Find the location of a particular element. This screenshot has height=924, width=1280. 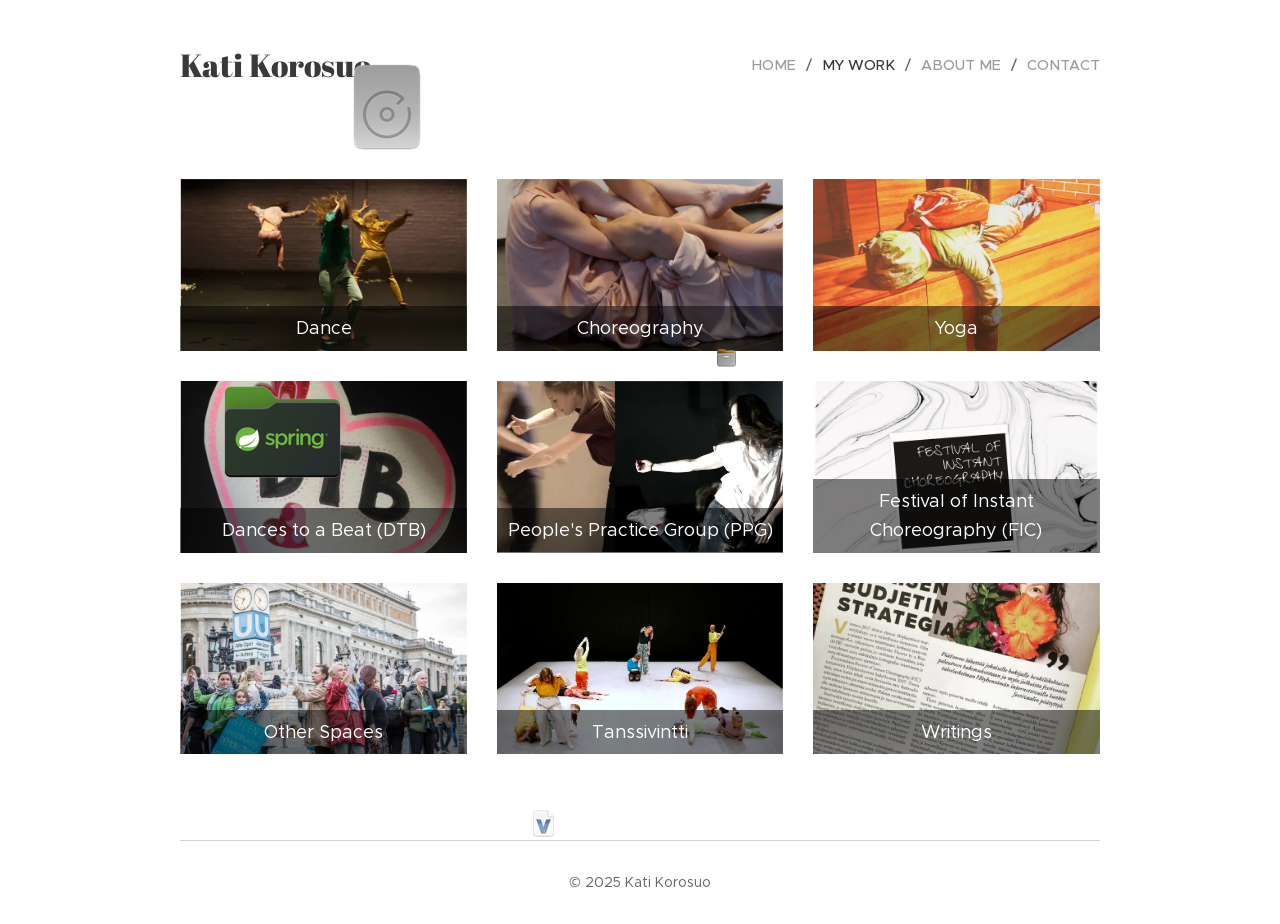

access hard drive storage is located at coordinates (387, 107).